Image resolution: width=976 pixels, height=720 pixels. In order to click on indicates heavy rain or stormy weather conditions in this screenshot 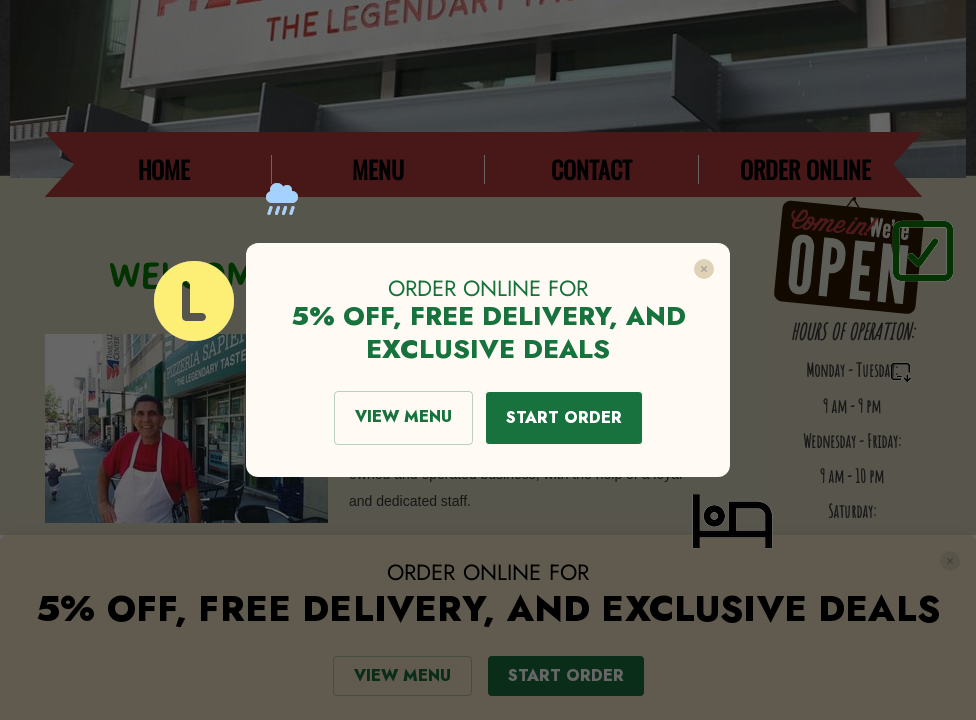, I will do `click(282, 199)`.